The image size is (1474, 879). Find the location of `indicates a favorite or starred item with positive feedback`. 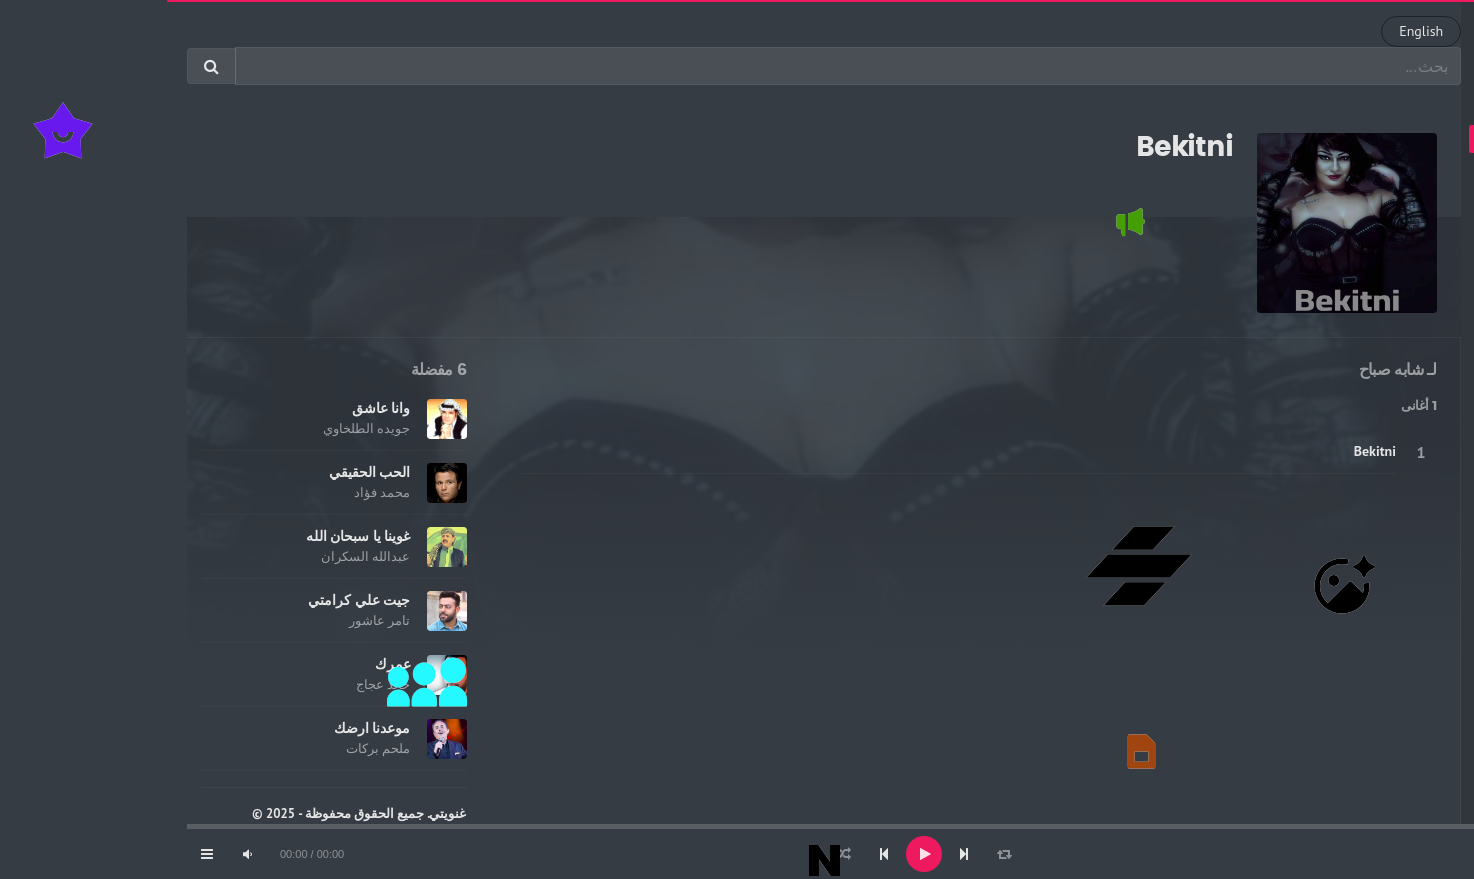

indicates a favorite or starred item with positive feedback is located at coordinates (63, 132).